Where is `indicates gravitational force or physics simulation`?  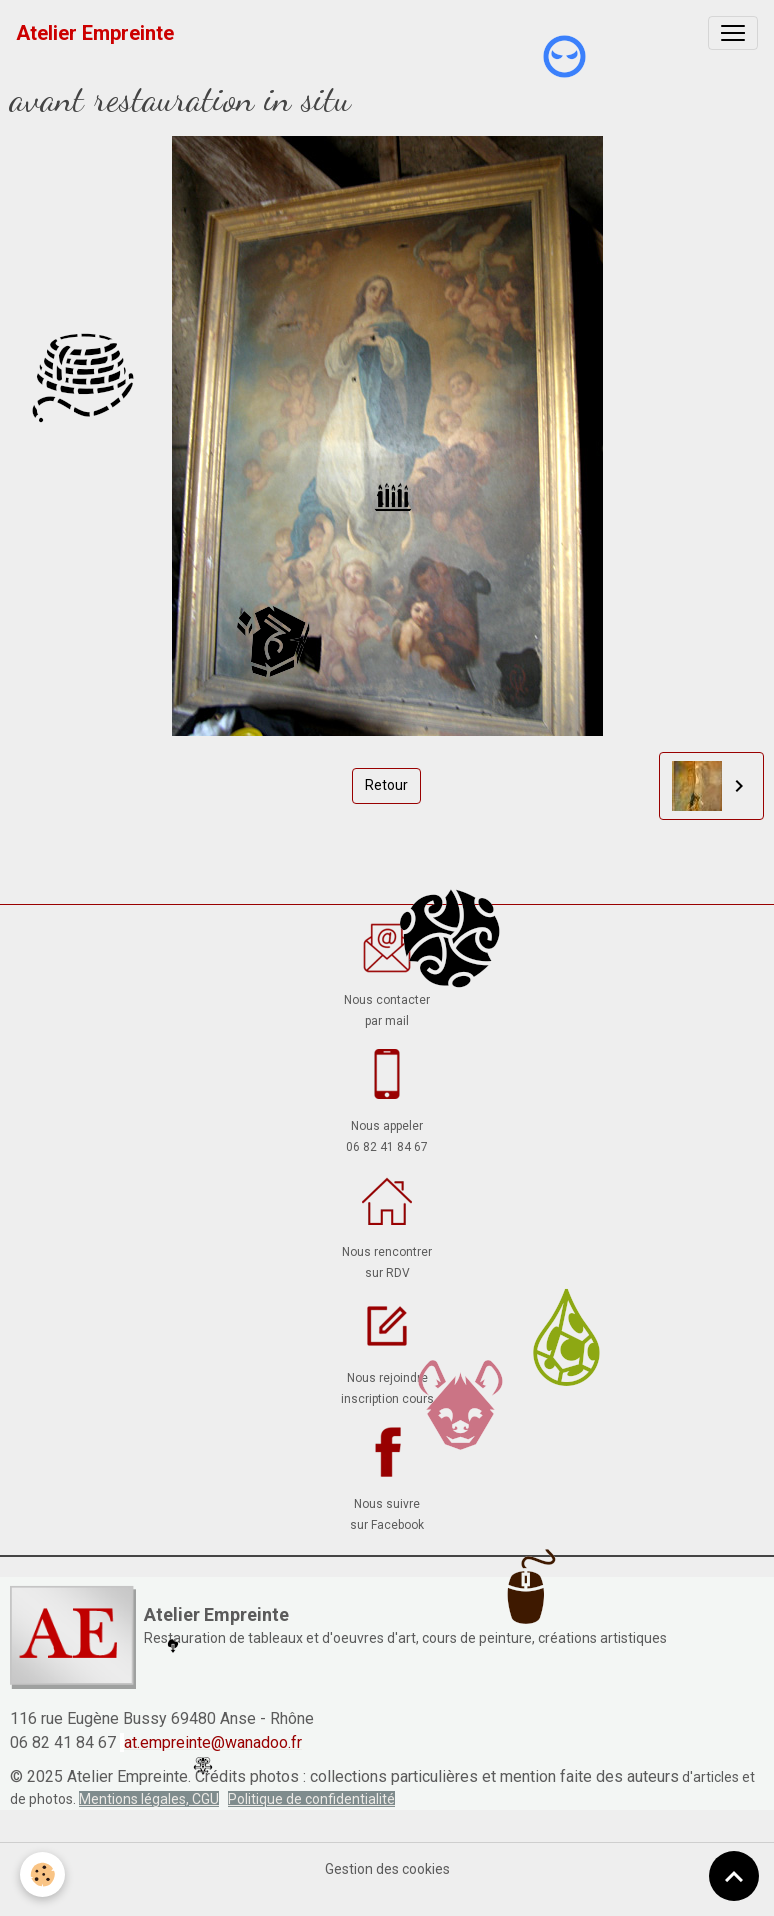
indicates gravitational force or physics simulation is located at coordinates (173, 1646).